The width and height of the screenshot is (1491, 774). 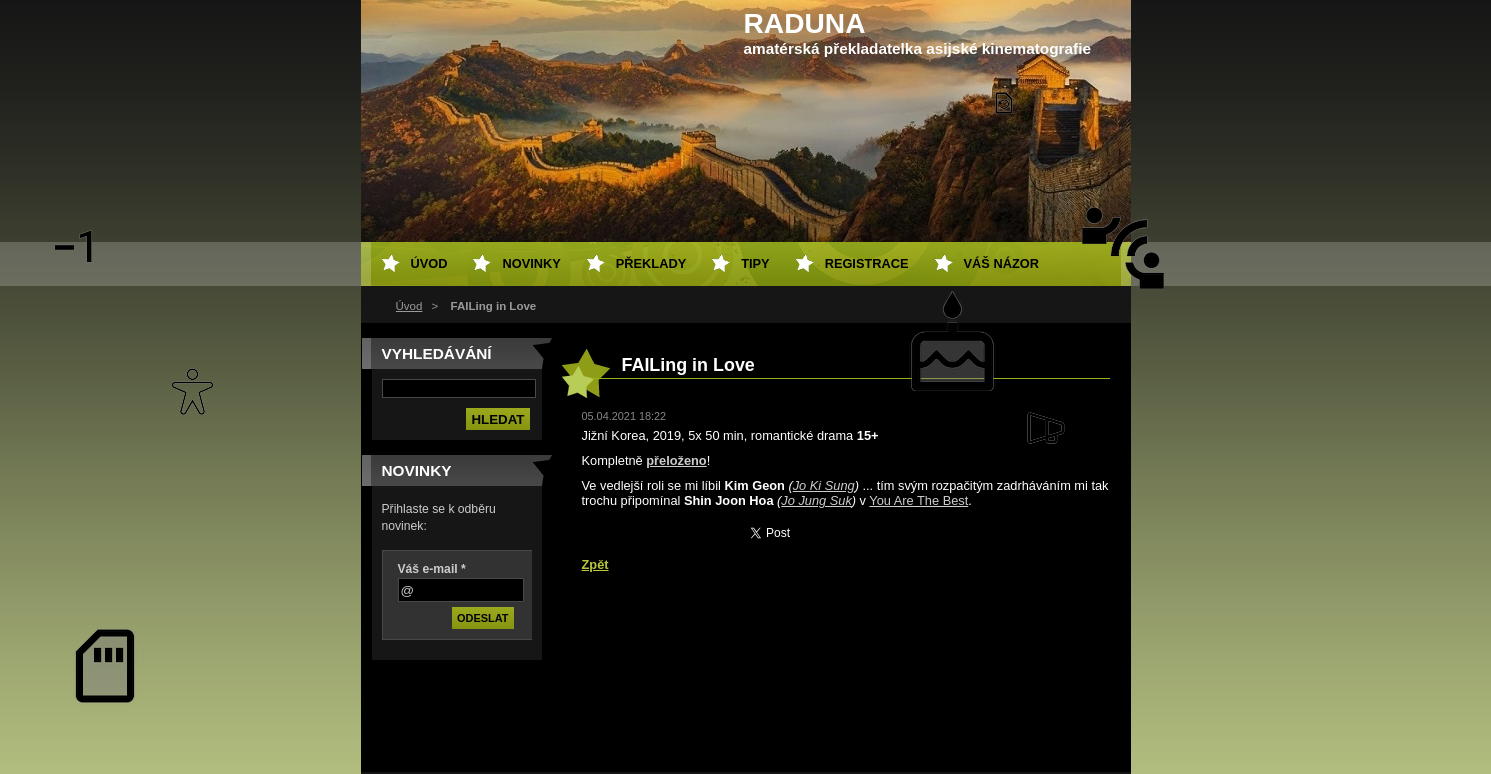 What do you see at coordinates (1123, 248) in the screenshot?
I see `connect with others remotely or wirelessly` at bounding box center [1123, 248].